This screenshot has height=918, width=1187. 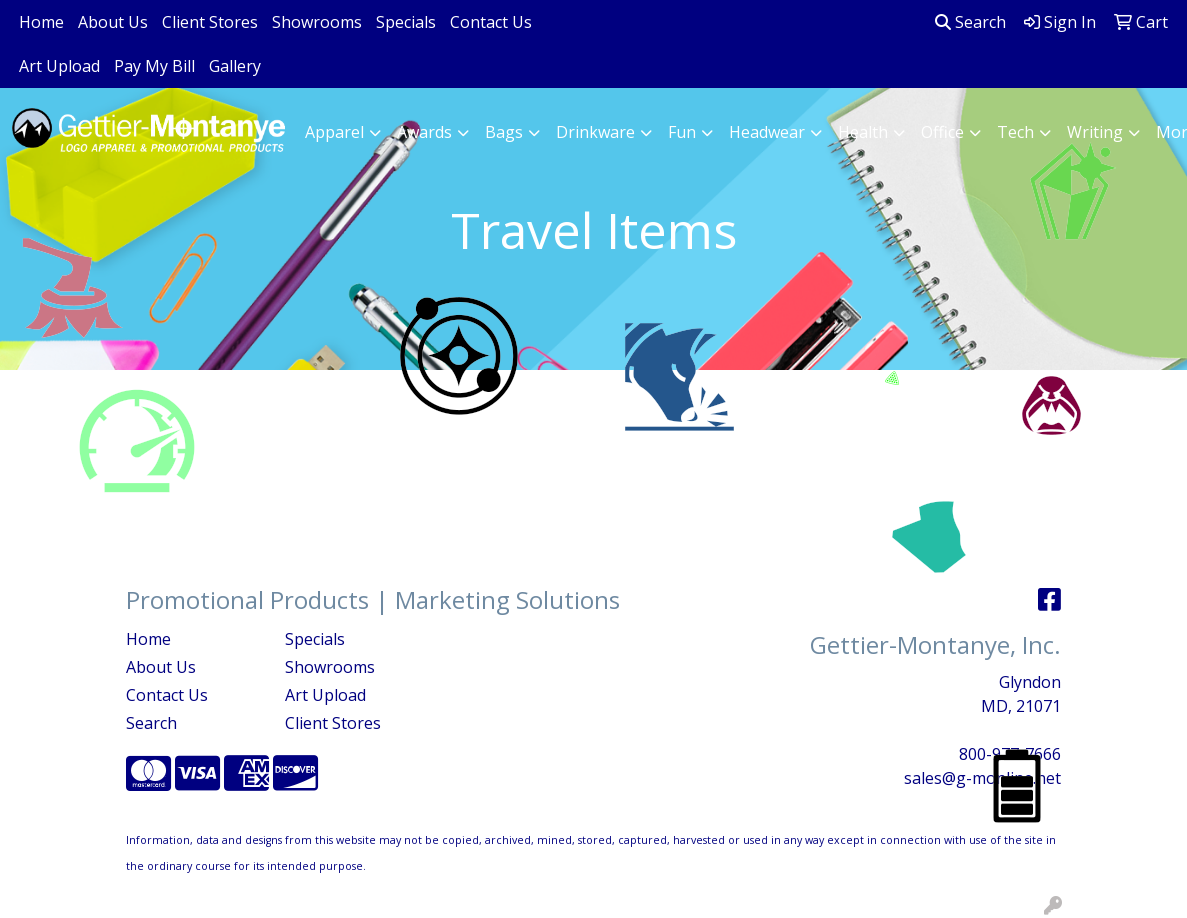 What do you see at coordinates (679, 377) in the screenshot?
I see `search or track feature using scent detection` at bounding box center [679, 377].